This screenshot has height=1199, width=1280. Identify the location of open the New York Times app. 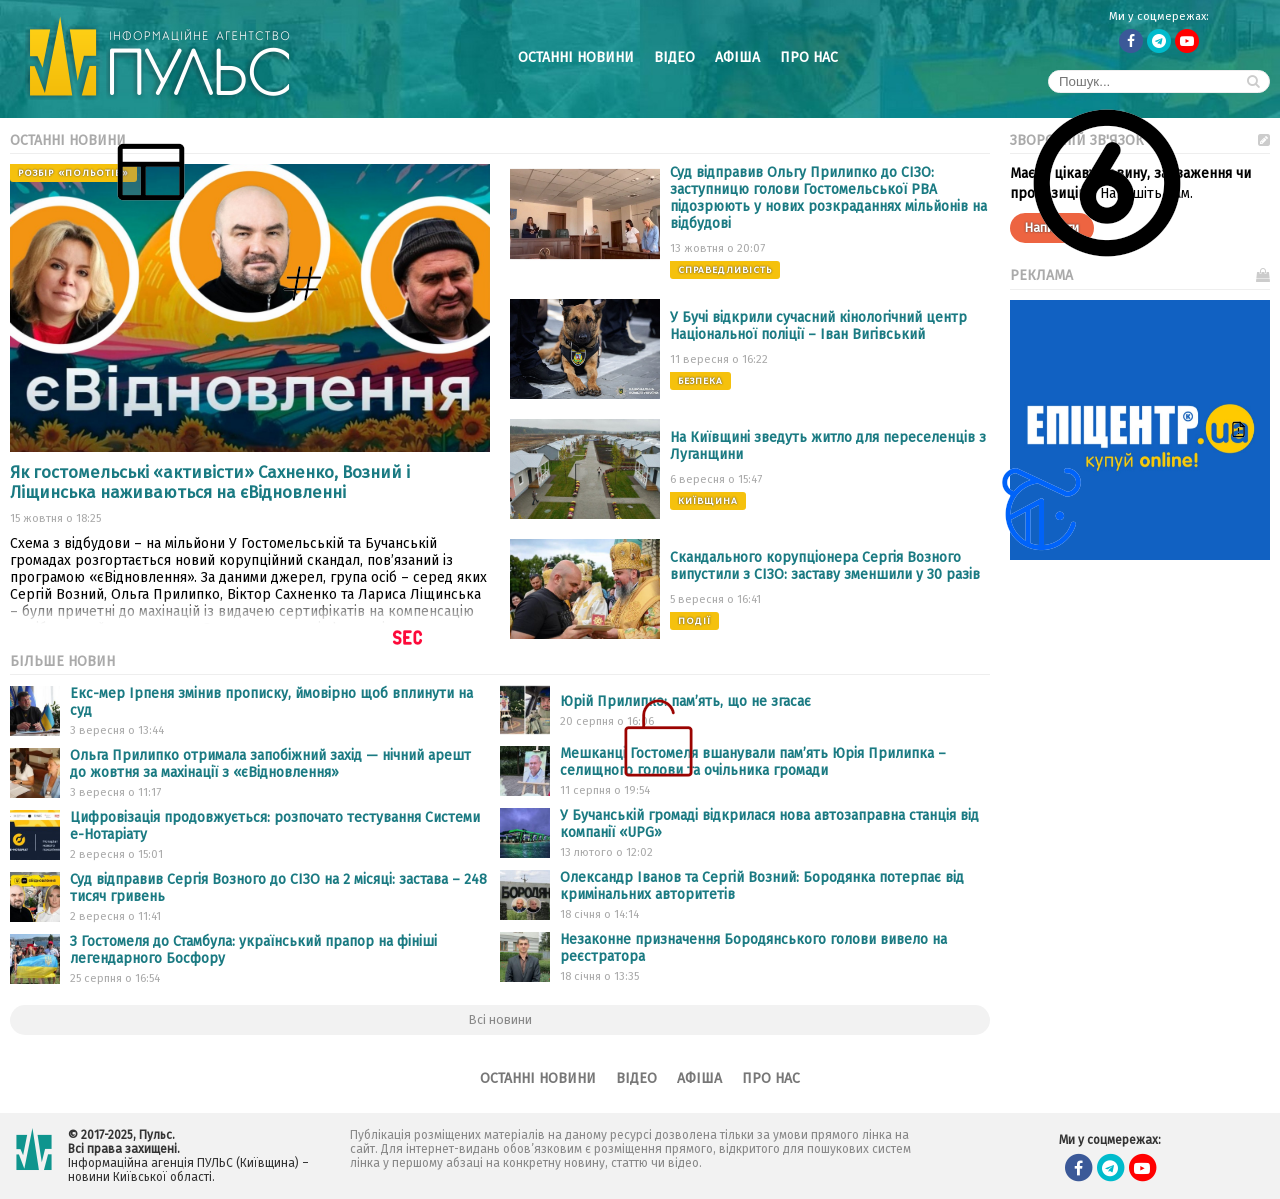
(1041, 507).